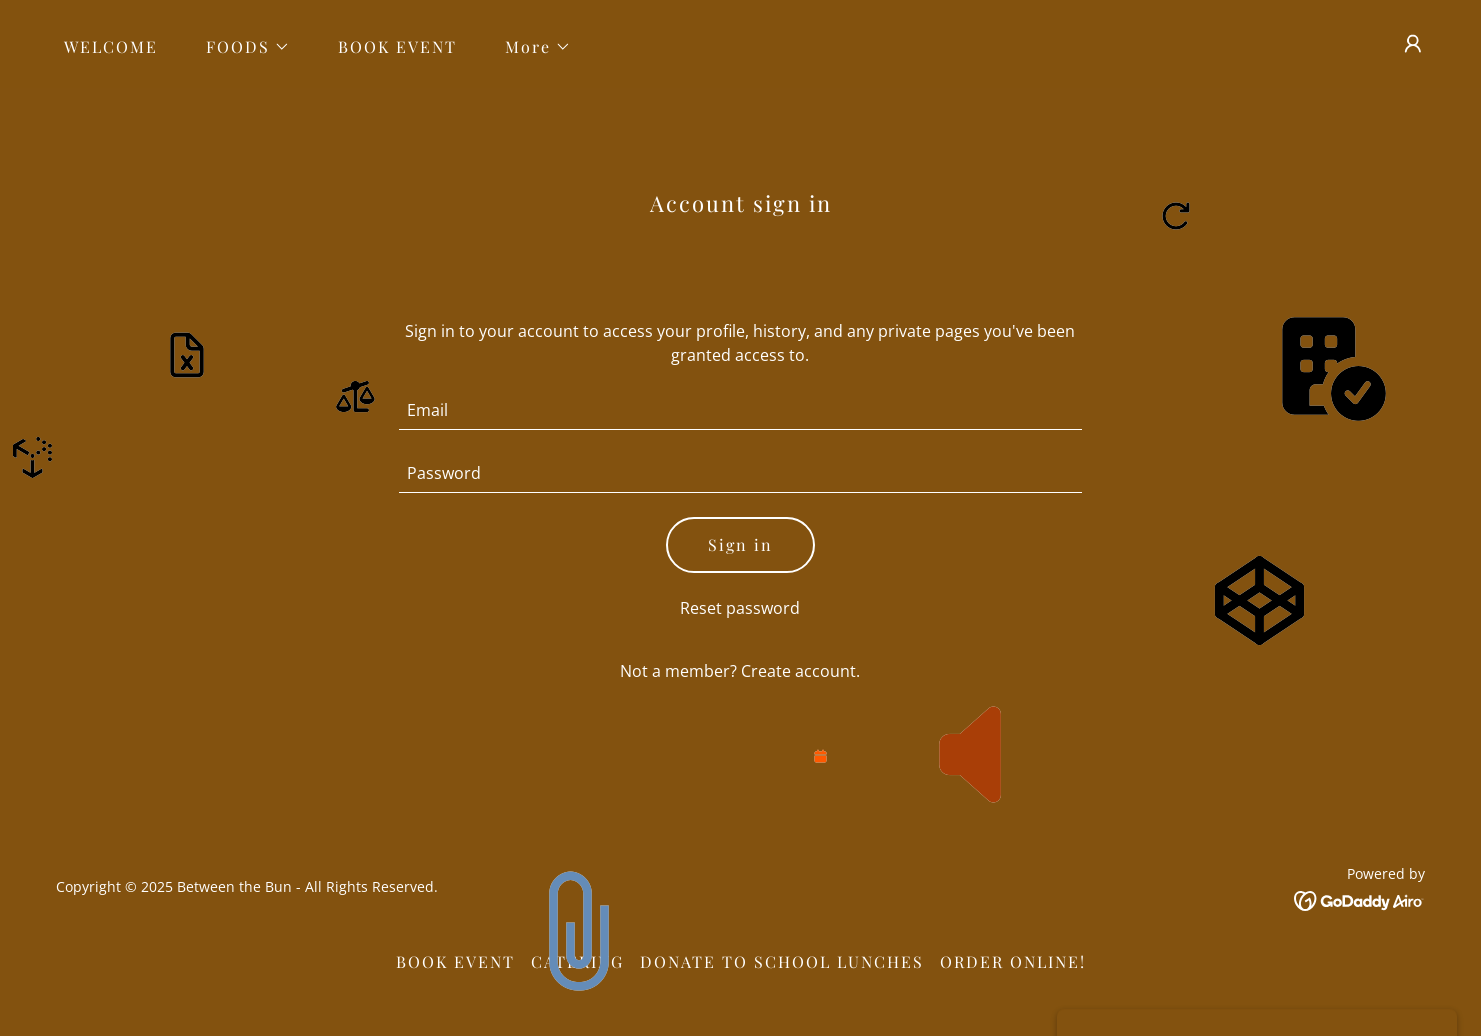  I want to click on view calendar or scheduled events, so click(820, 756).